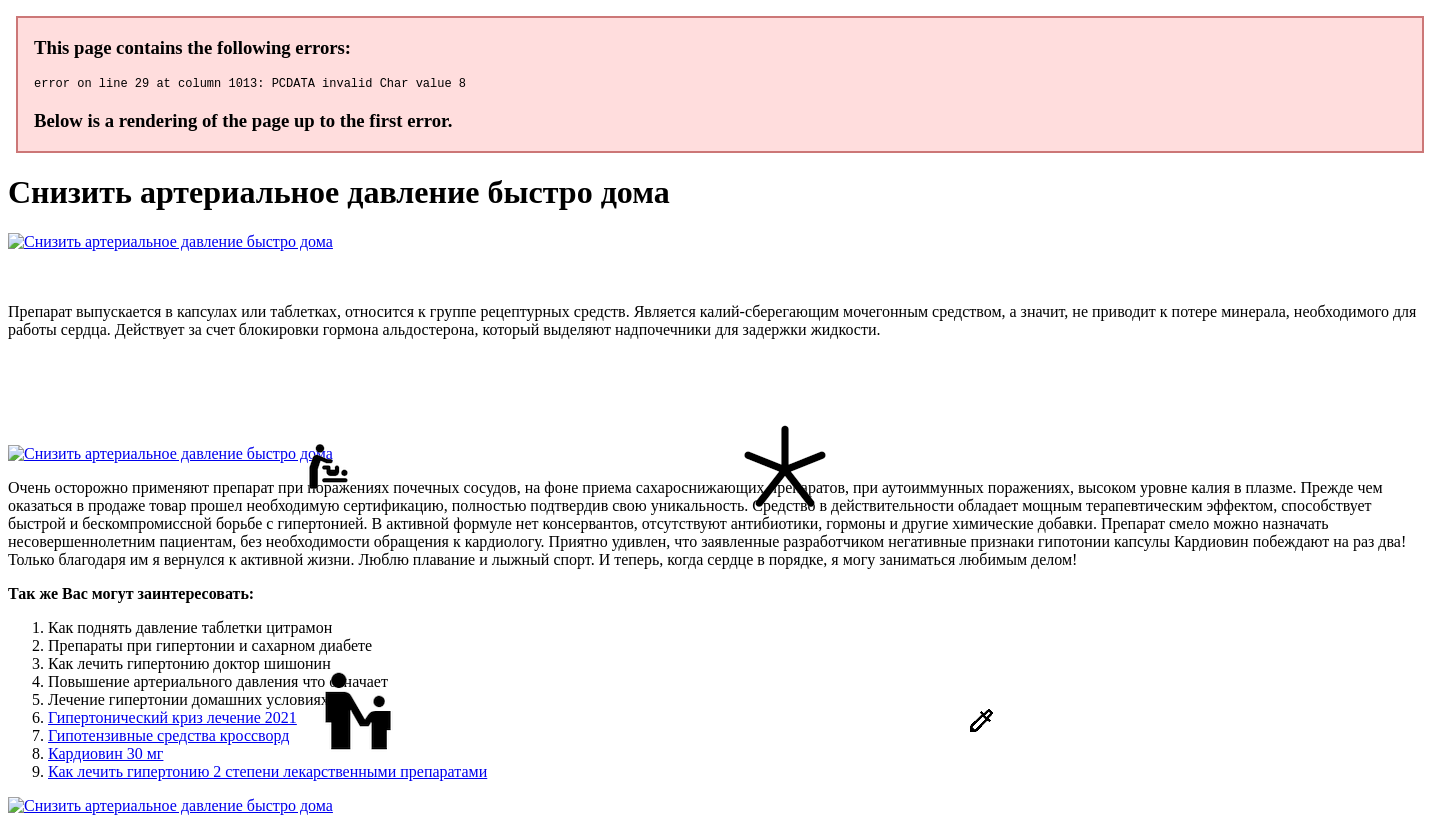 The height and width of the screenshot is (834, 1440). I want to click on indicates baby changing station nearby, so click(328, 467).